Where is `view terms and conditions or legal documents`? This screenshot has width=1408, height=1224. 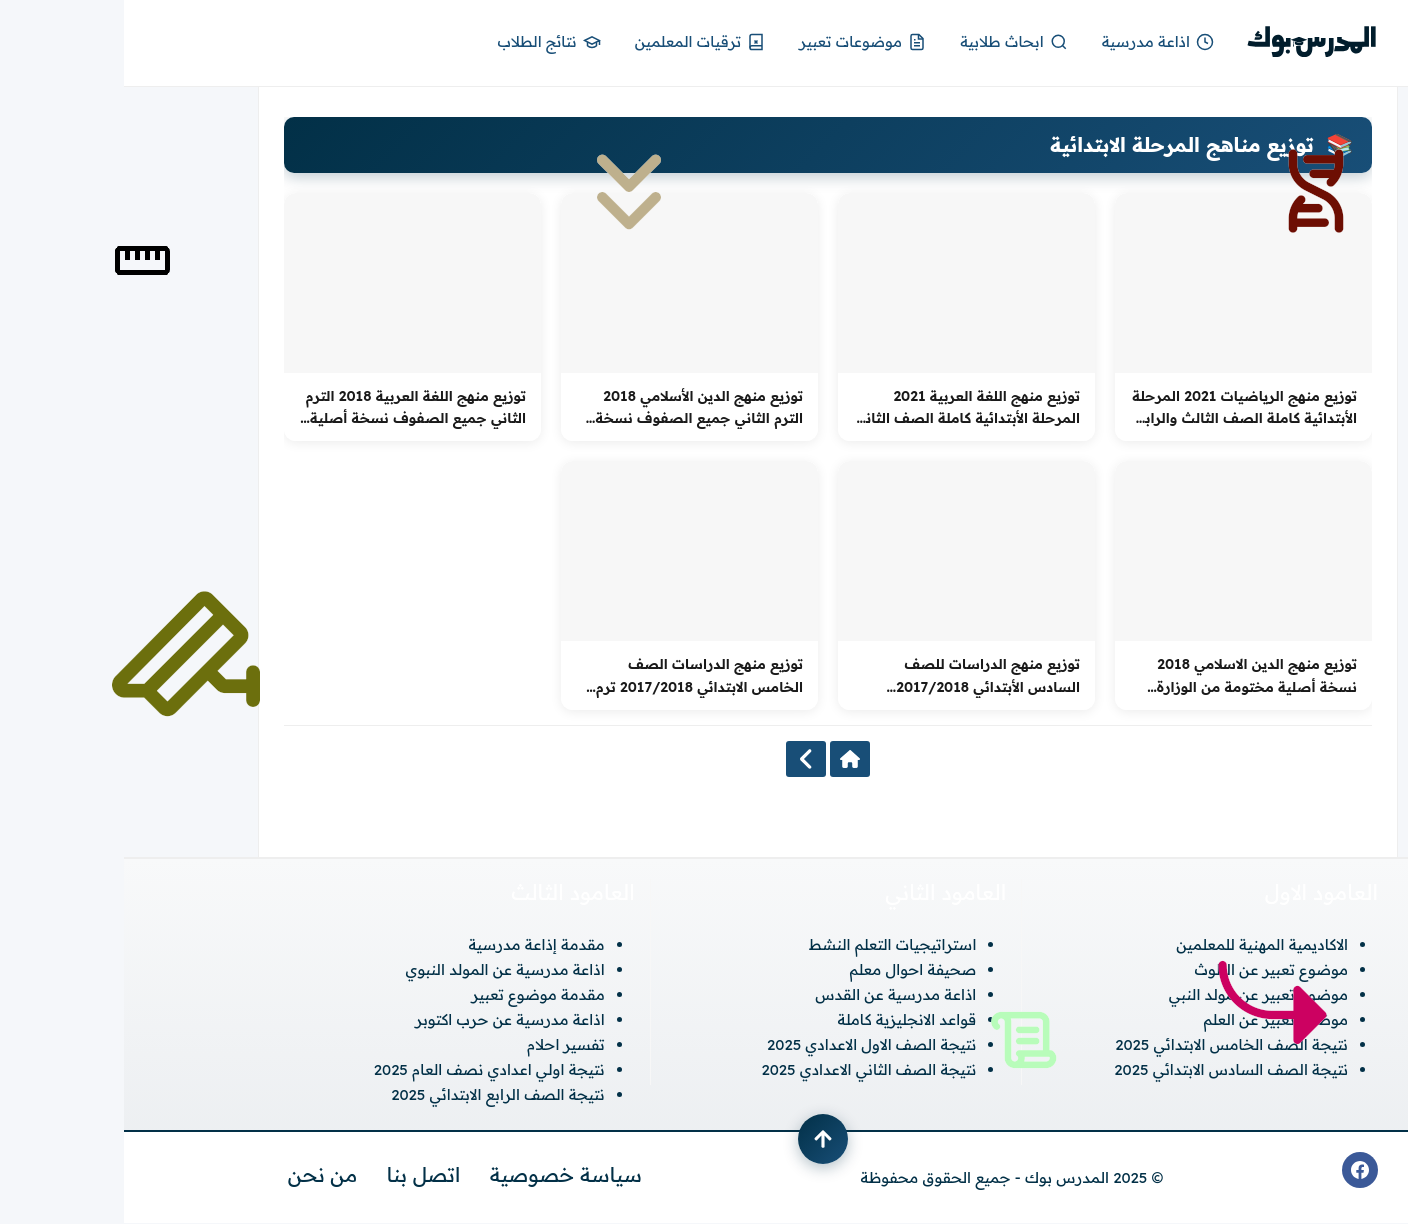
view terms and conditions or legal documents is located at coordinates (1026, 1040).